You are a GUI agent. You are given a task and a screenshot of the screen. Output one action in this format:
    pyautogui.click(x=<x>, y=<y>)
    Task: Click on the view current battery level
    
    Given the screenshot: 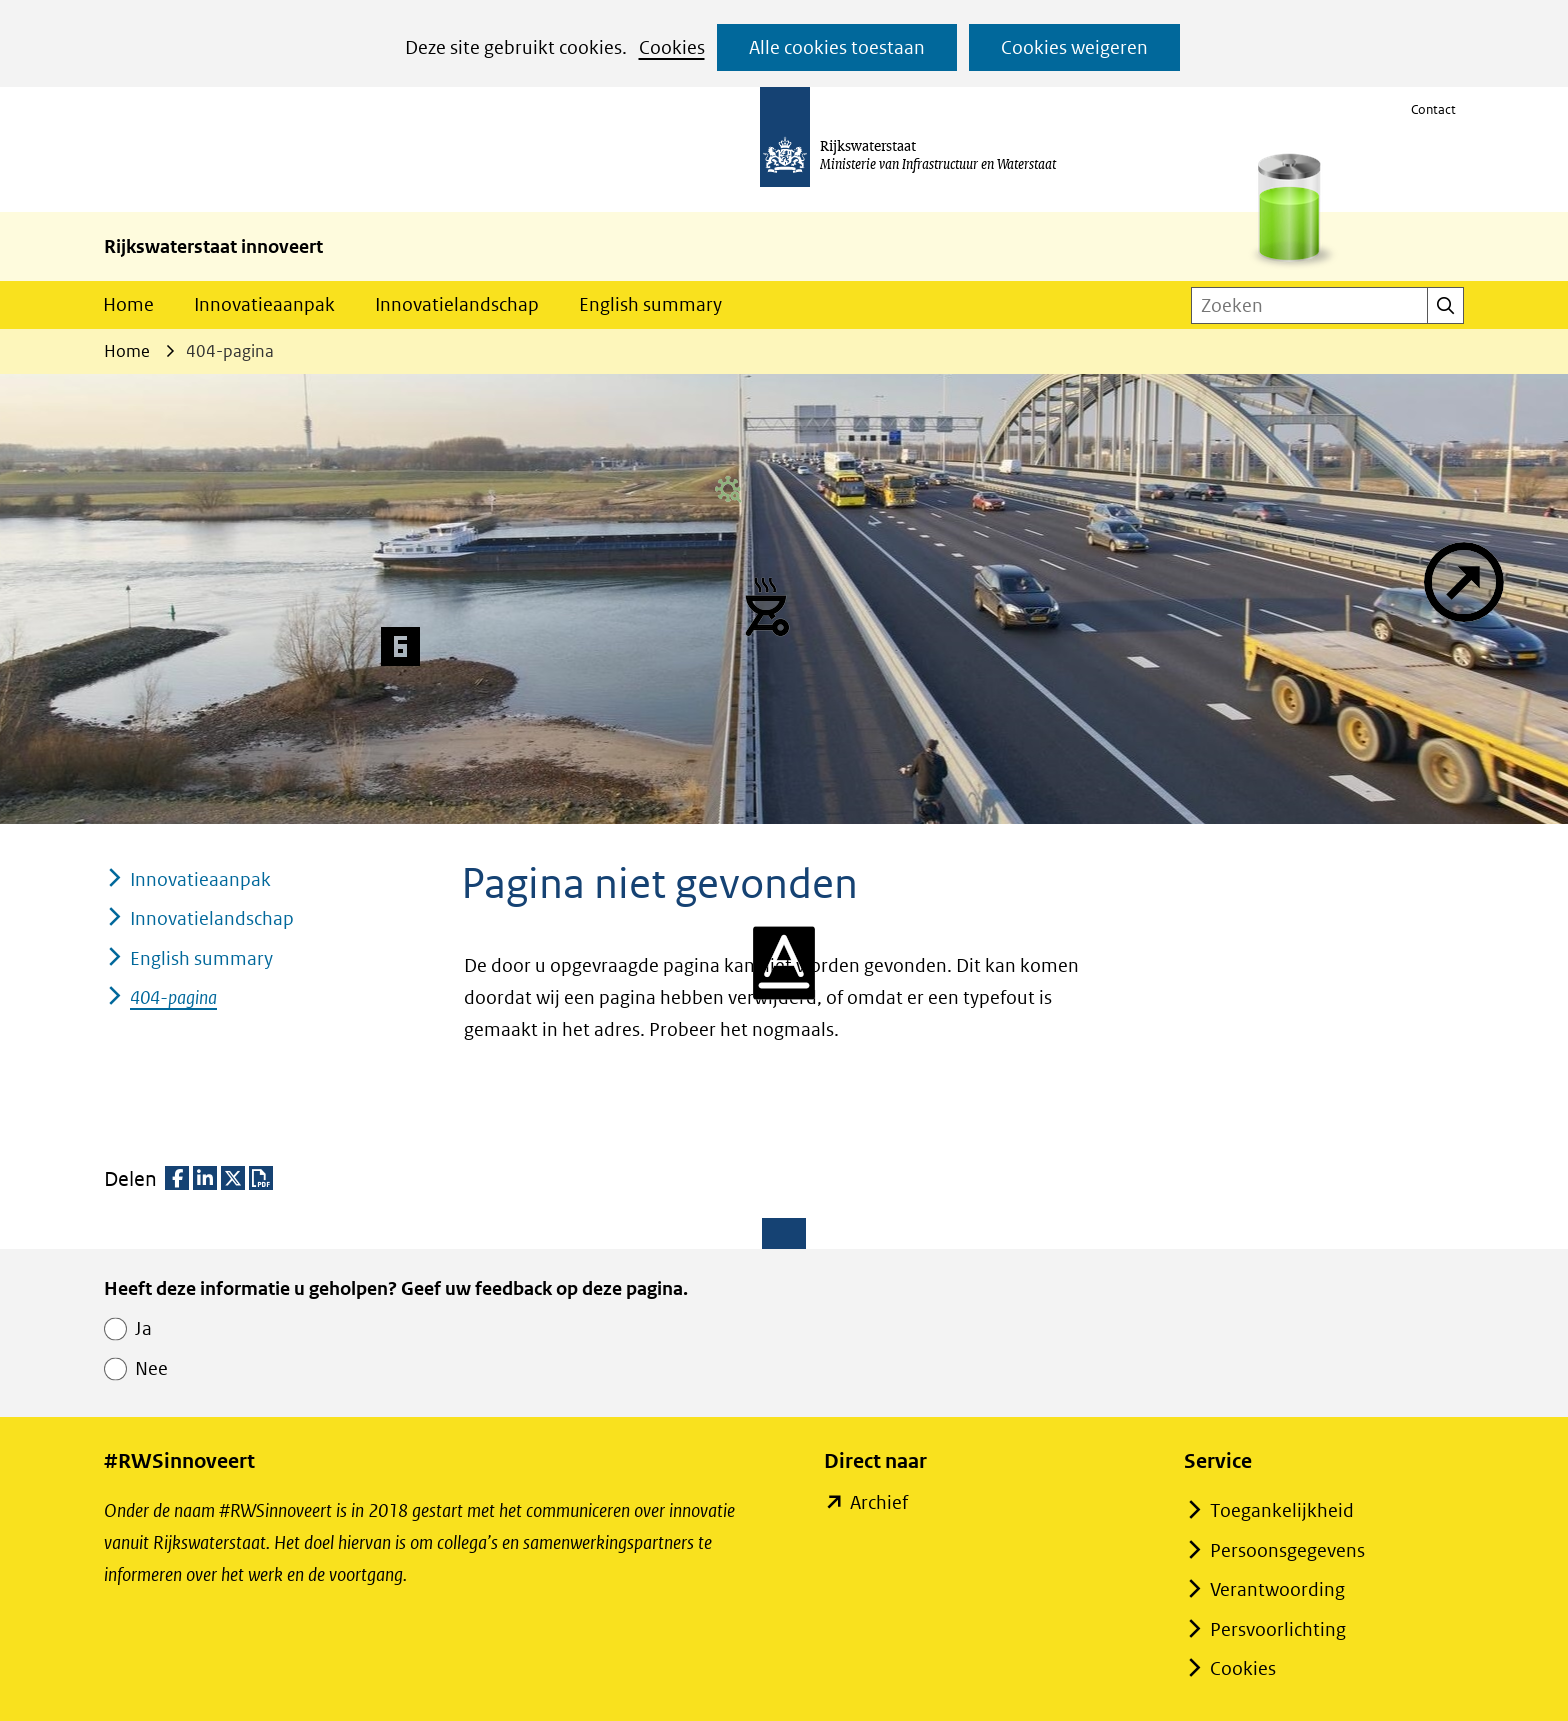 What is the action you would take?
    pyautogui.click(x=1289, y=207)
    